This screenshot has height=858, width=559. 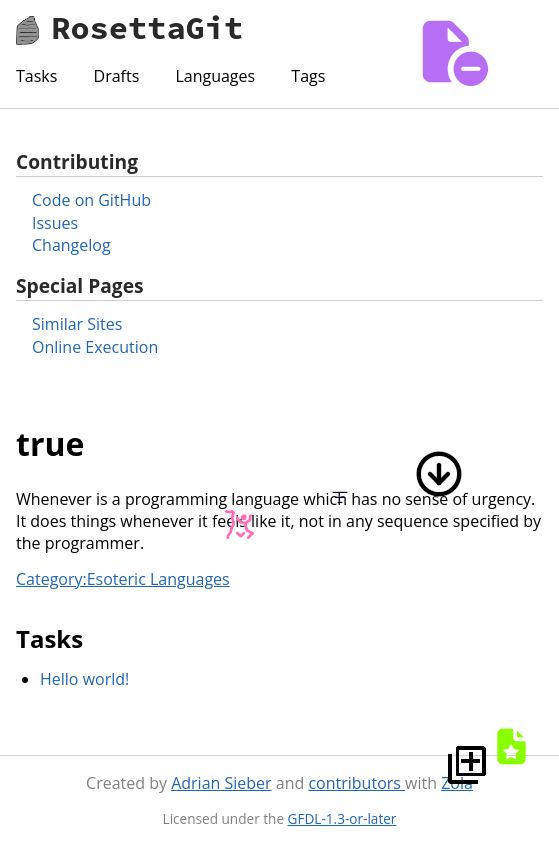 What do you see at coordinates (453, 51) in the screenshot?
I see `remove a file from your collection` at bounding box center [453, 51].